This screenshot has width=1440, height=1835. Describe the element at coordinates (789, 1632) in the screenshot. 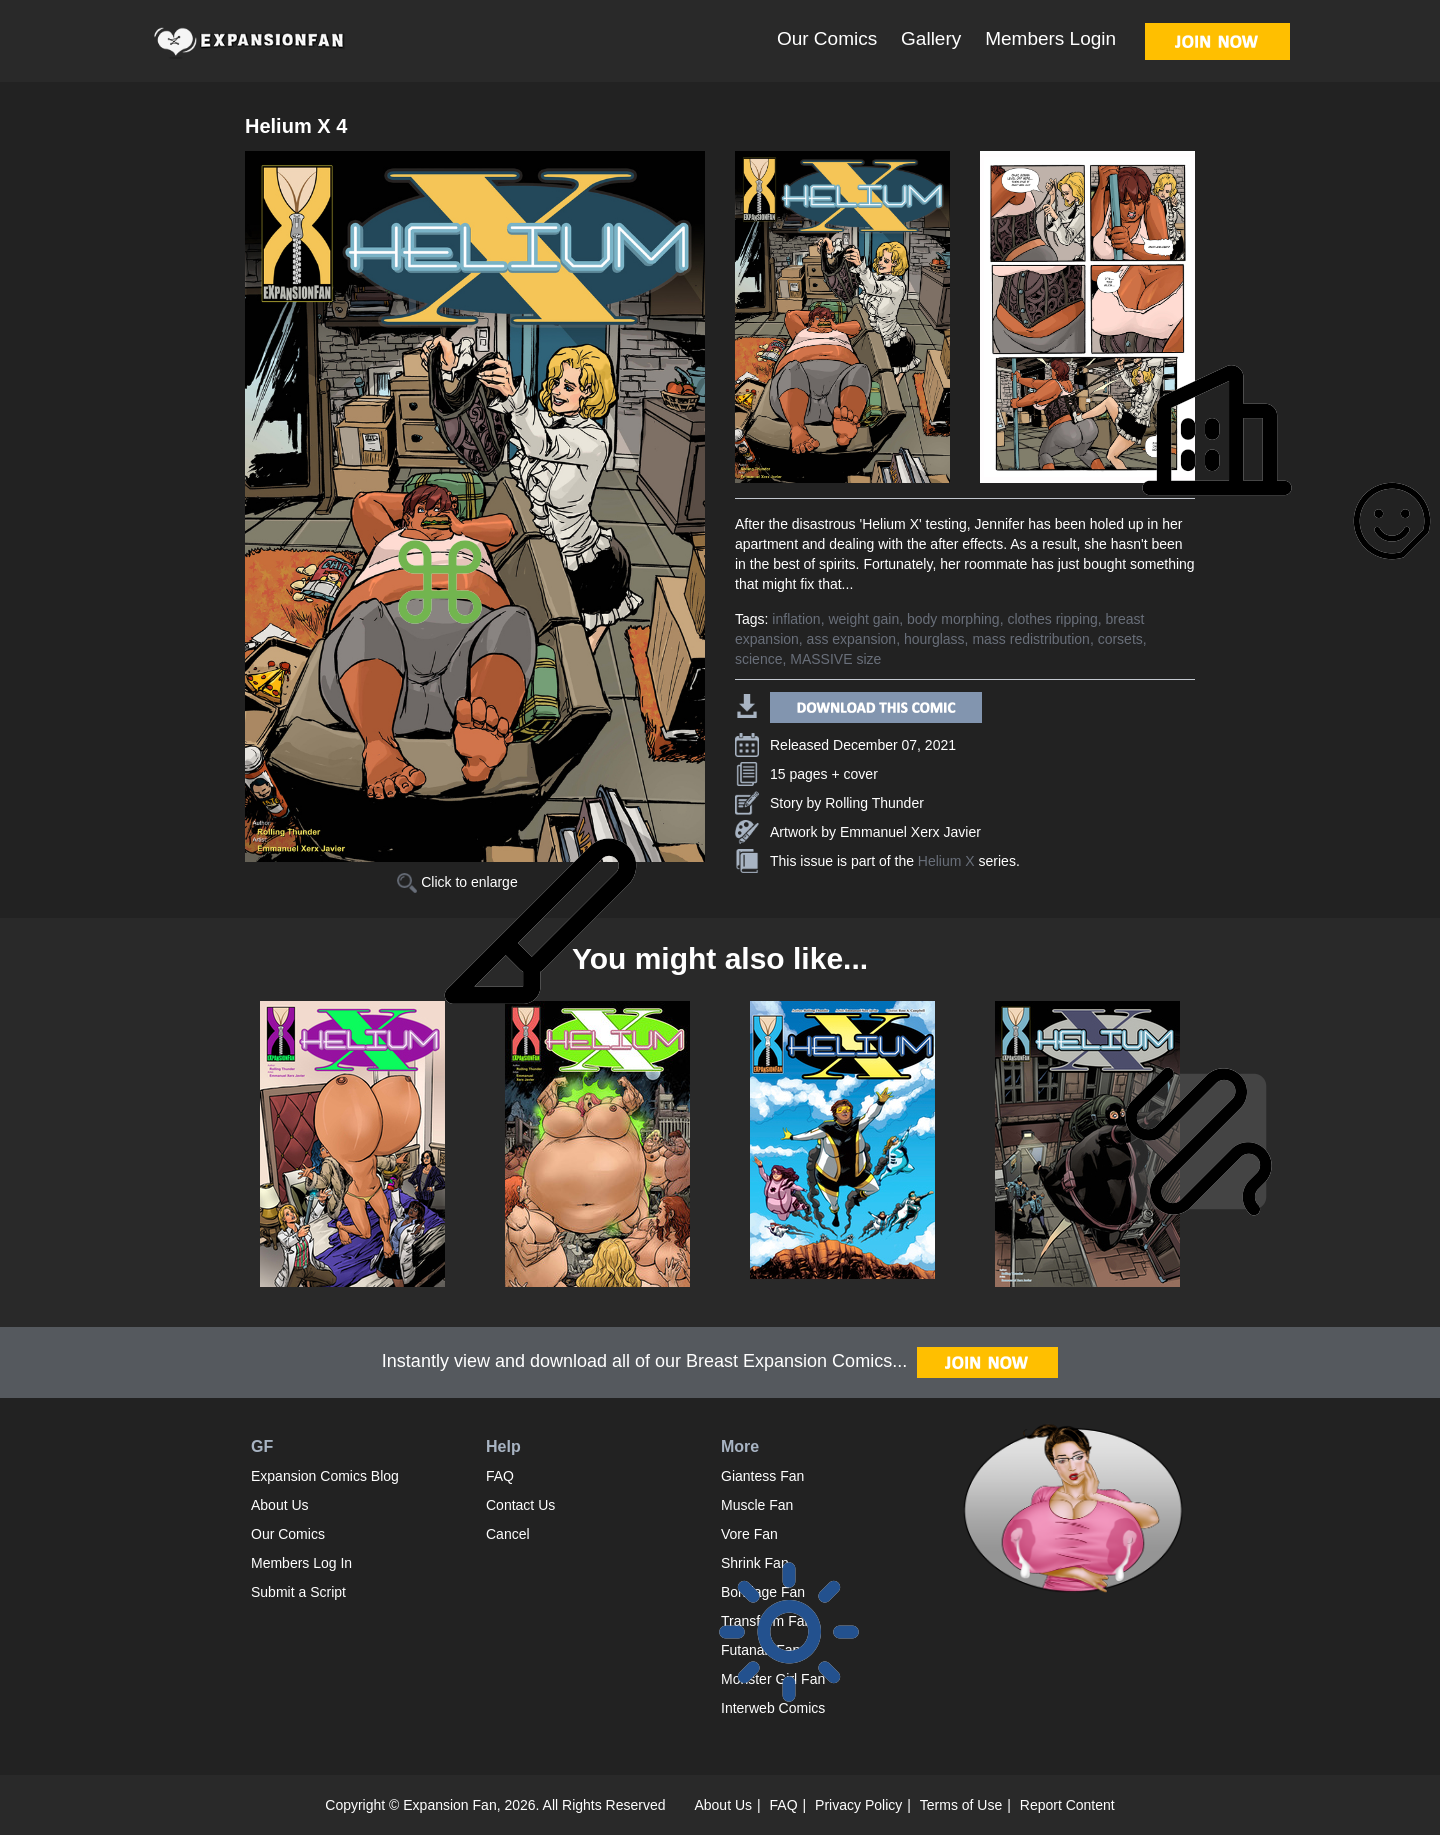

I see `increase screen brightness` at that location.